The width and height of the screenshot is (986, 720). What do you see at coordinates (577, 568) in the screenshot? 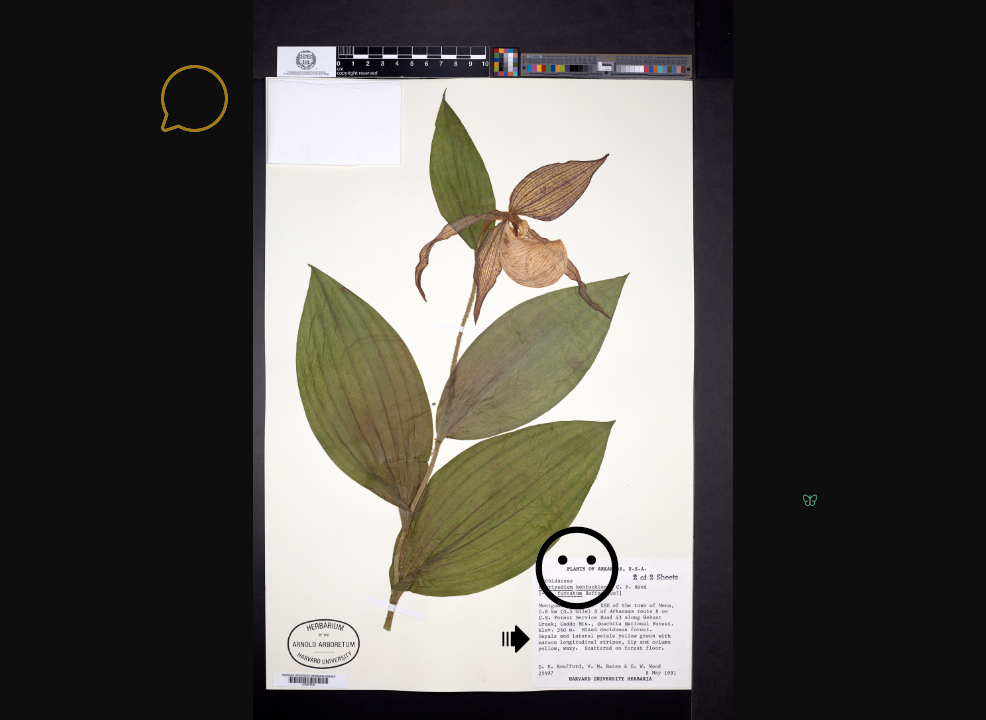
I see `add a reaction or emoji` at bounding box center [577, 568].